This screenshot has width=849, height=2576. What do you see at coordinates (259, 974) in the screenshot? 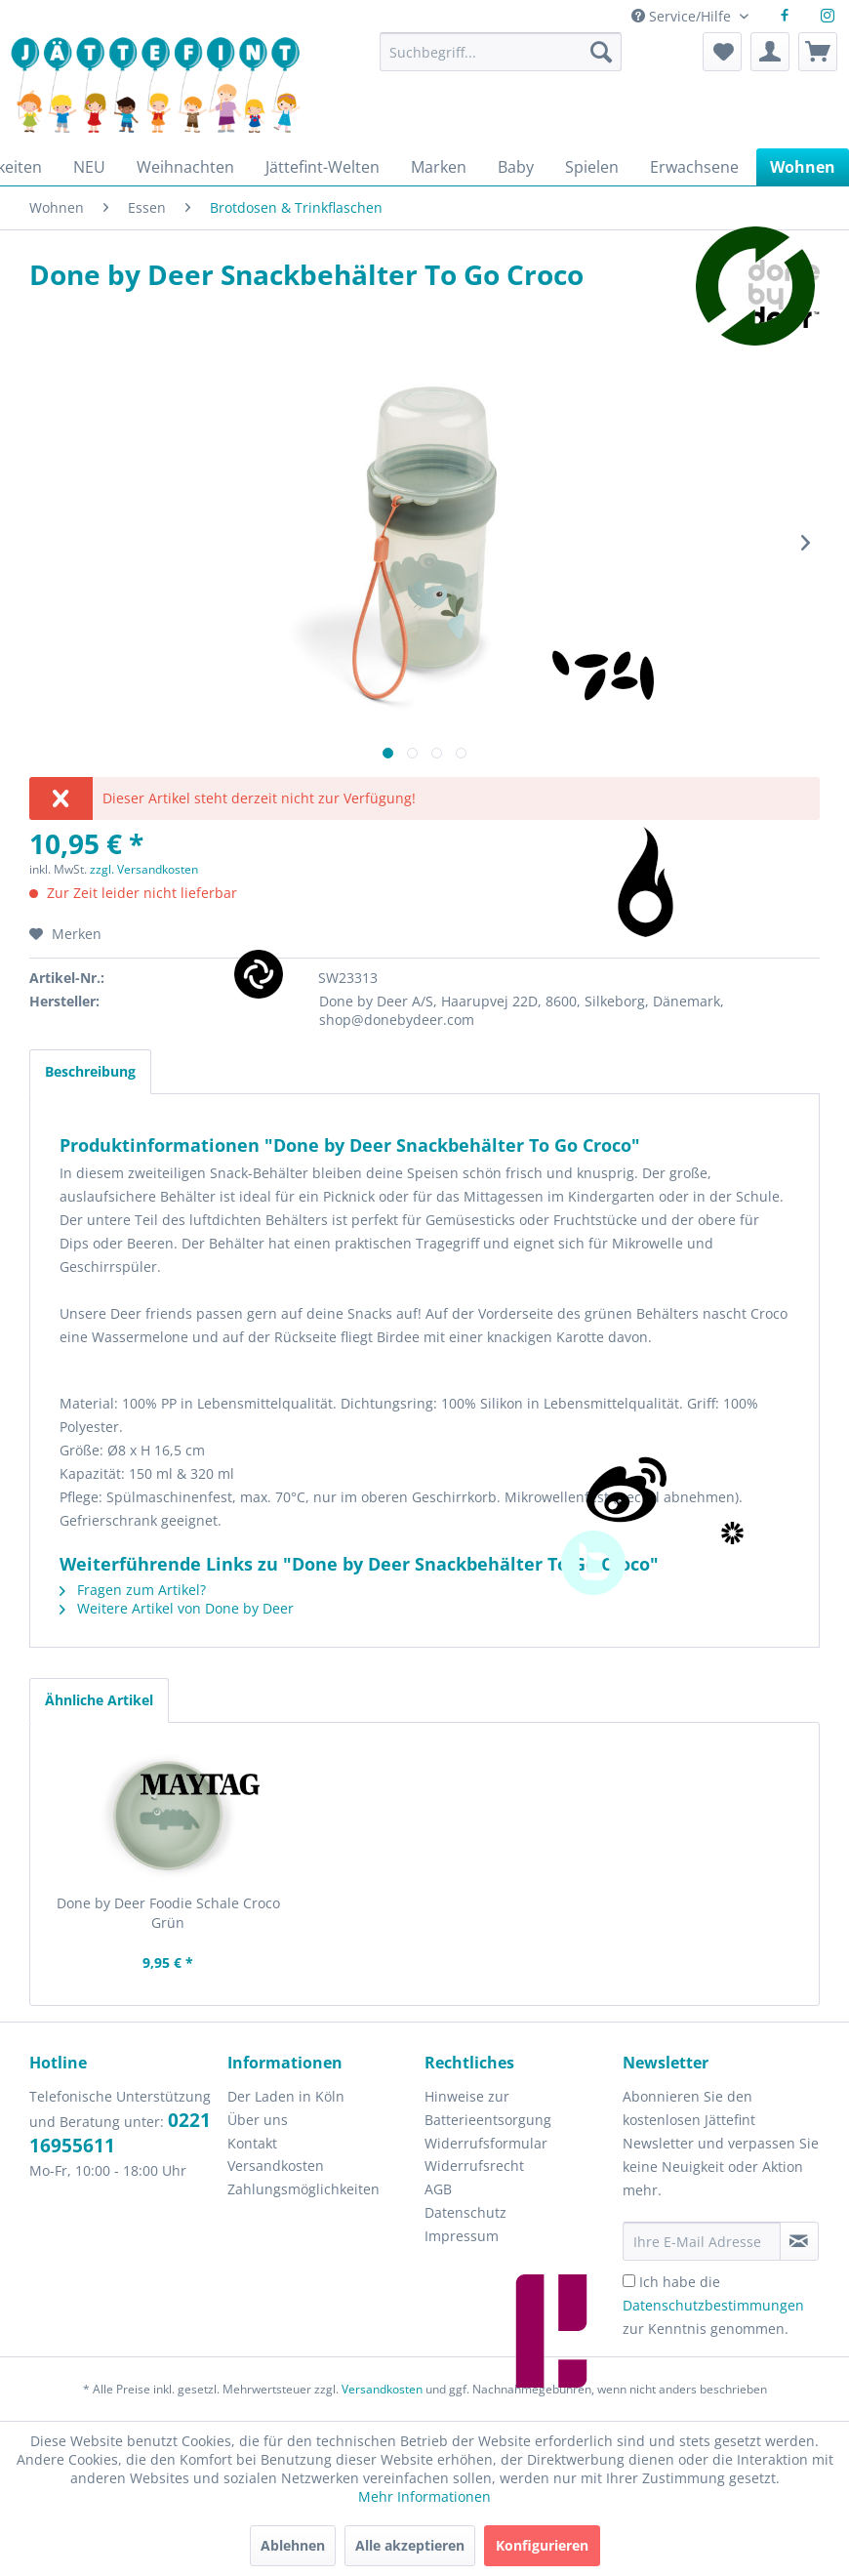
I see `open Element messaging app` at bounding box center [259, 974].